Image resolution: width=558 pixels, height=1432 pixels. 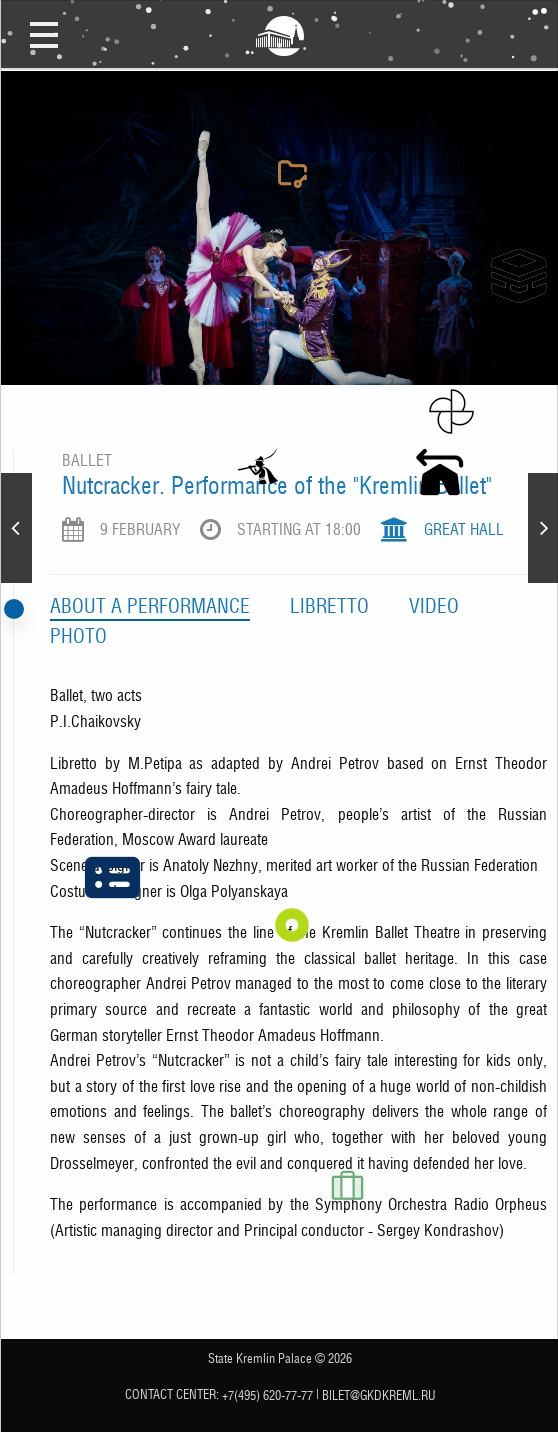 What do you see at coordinates (112, 877) in the screenshot?
I see `view list details or summary` at bounding box center [112, 877].